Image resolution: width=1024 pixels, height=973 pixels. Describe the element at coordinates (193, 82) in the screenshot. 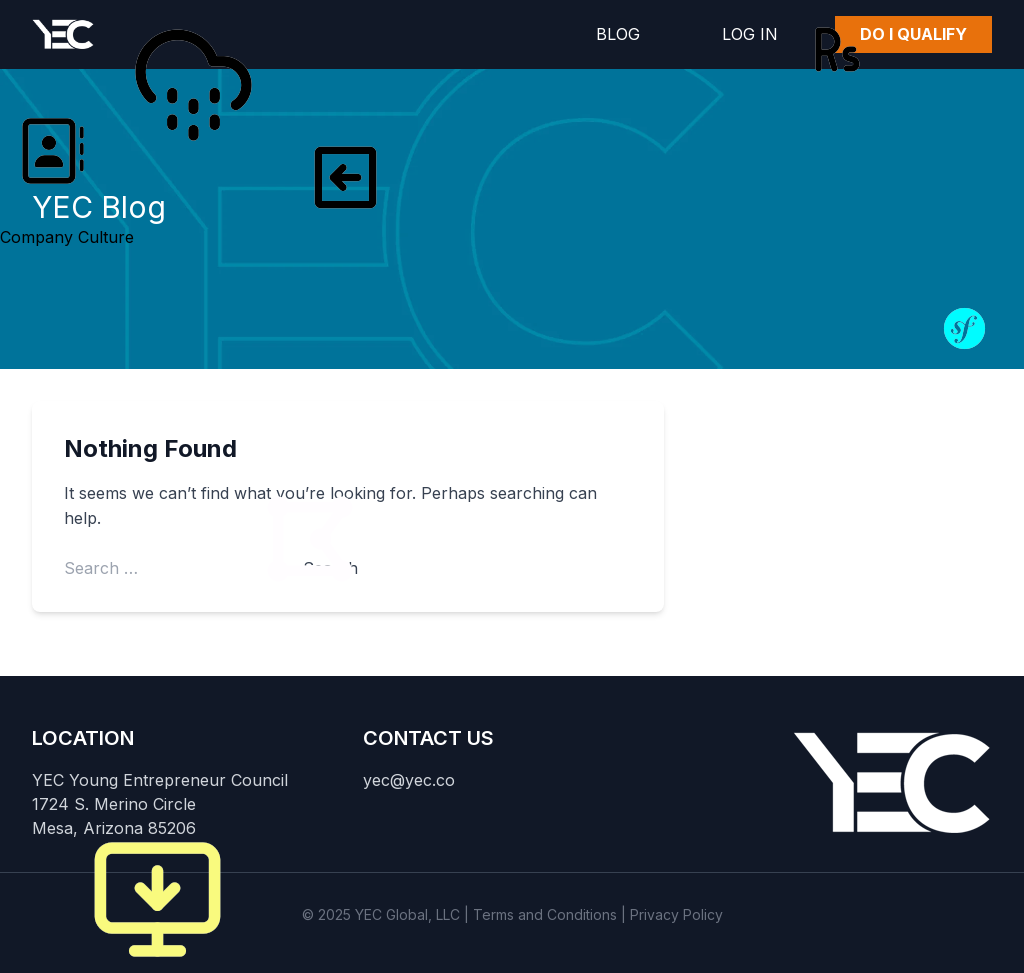

I see `indicates light rain or drizzle conditions` at that location.